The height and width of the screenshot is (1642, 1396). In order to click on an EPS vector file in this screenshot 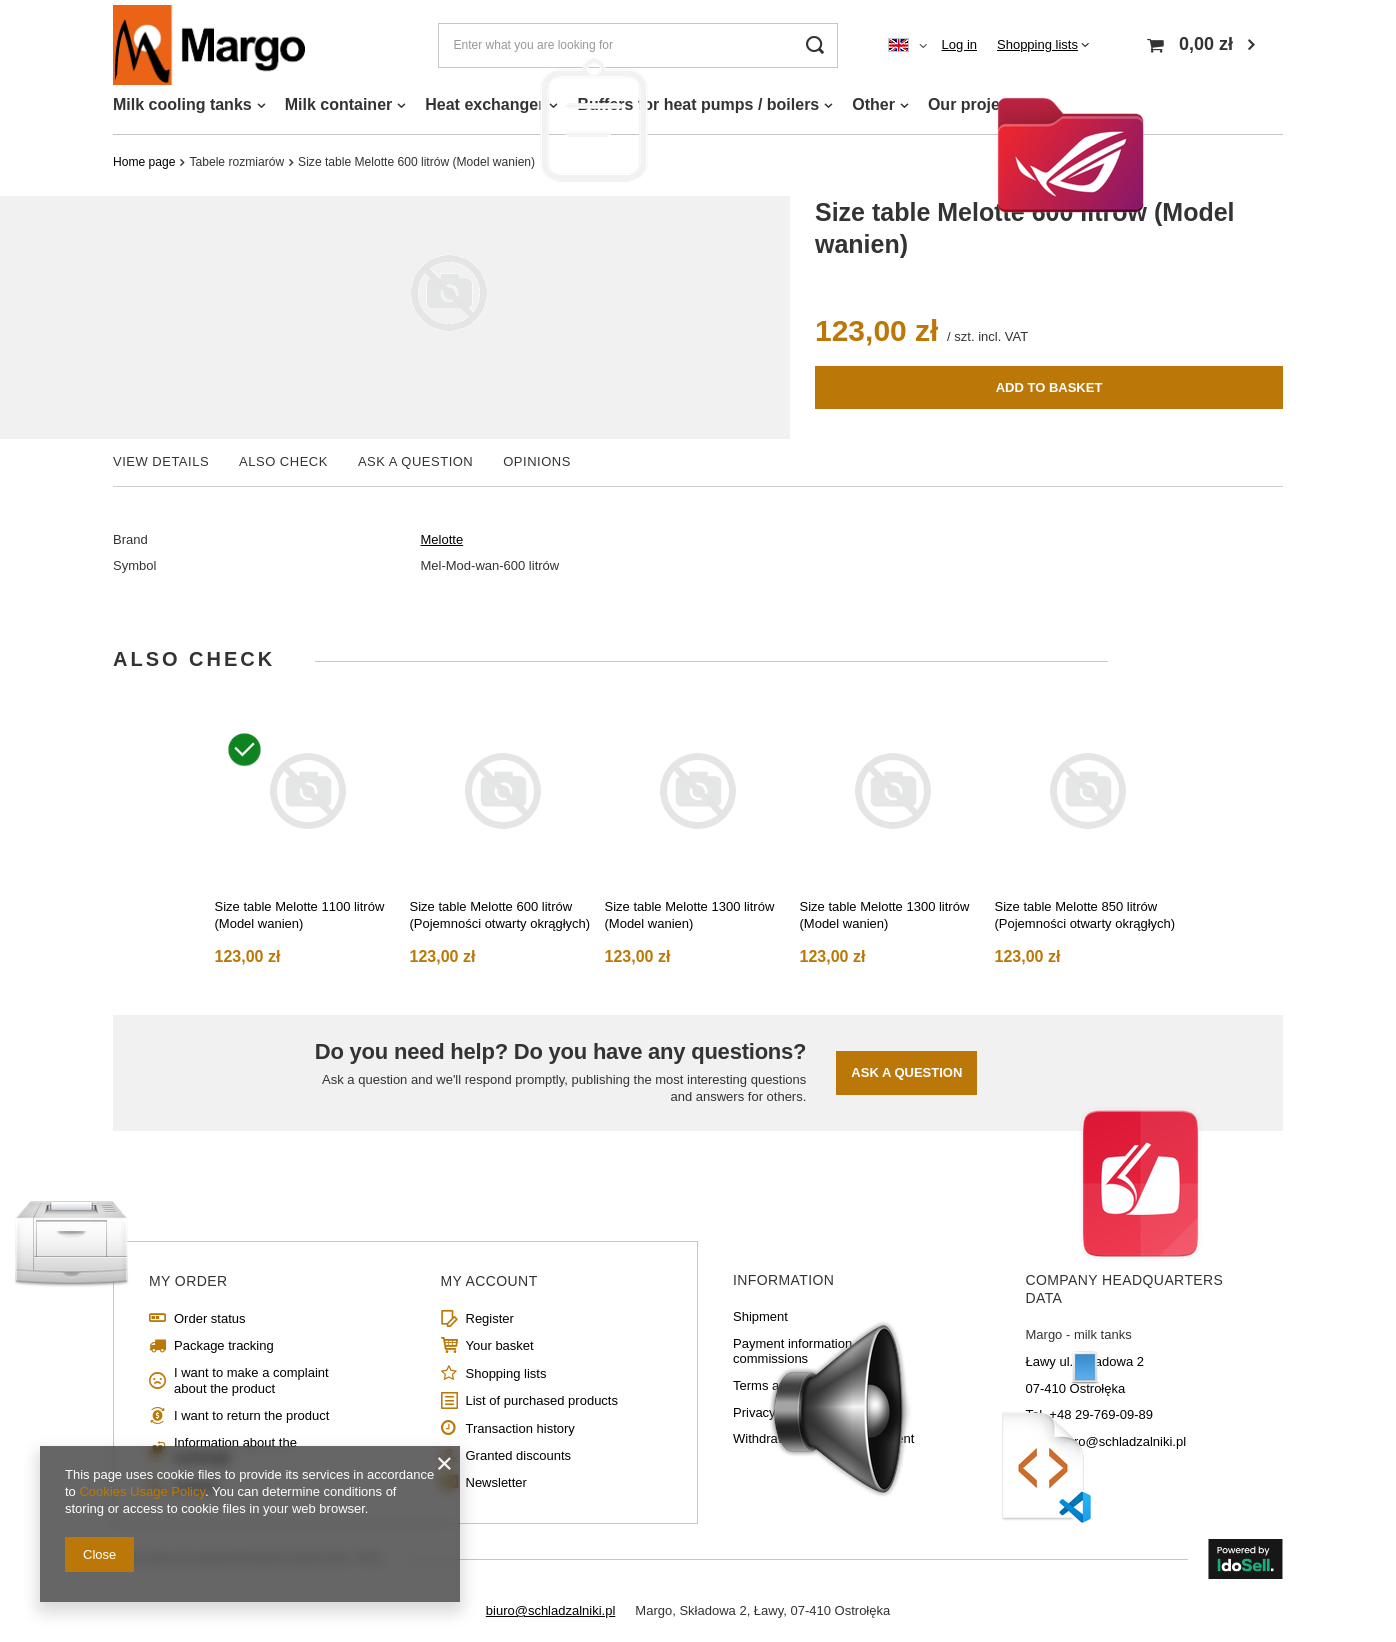, I will do `click(1140, 1183)`.